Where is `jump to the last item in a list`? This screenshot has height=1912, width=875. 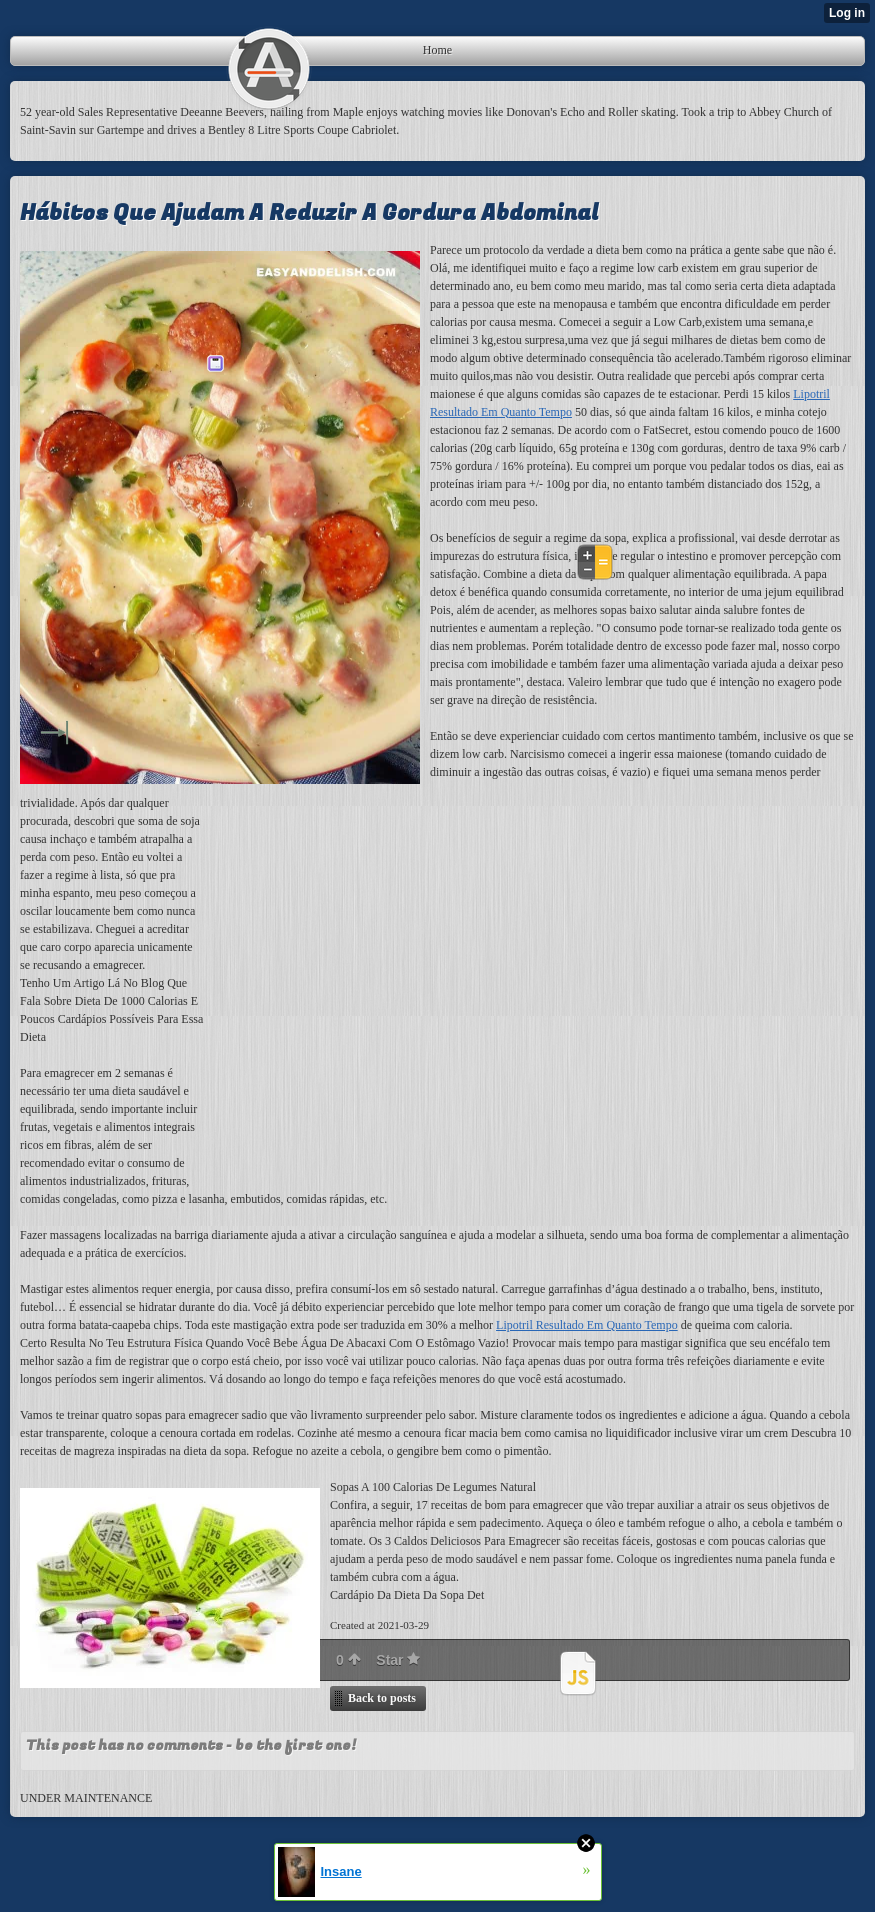
jump to the last item in a list is located at coordinates (54, 732).